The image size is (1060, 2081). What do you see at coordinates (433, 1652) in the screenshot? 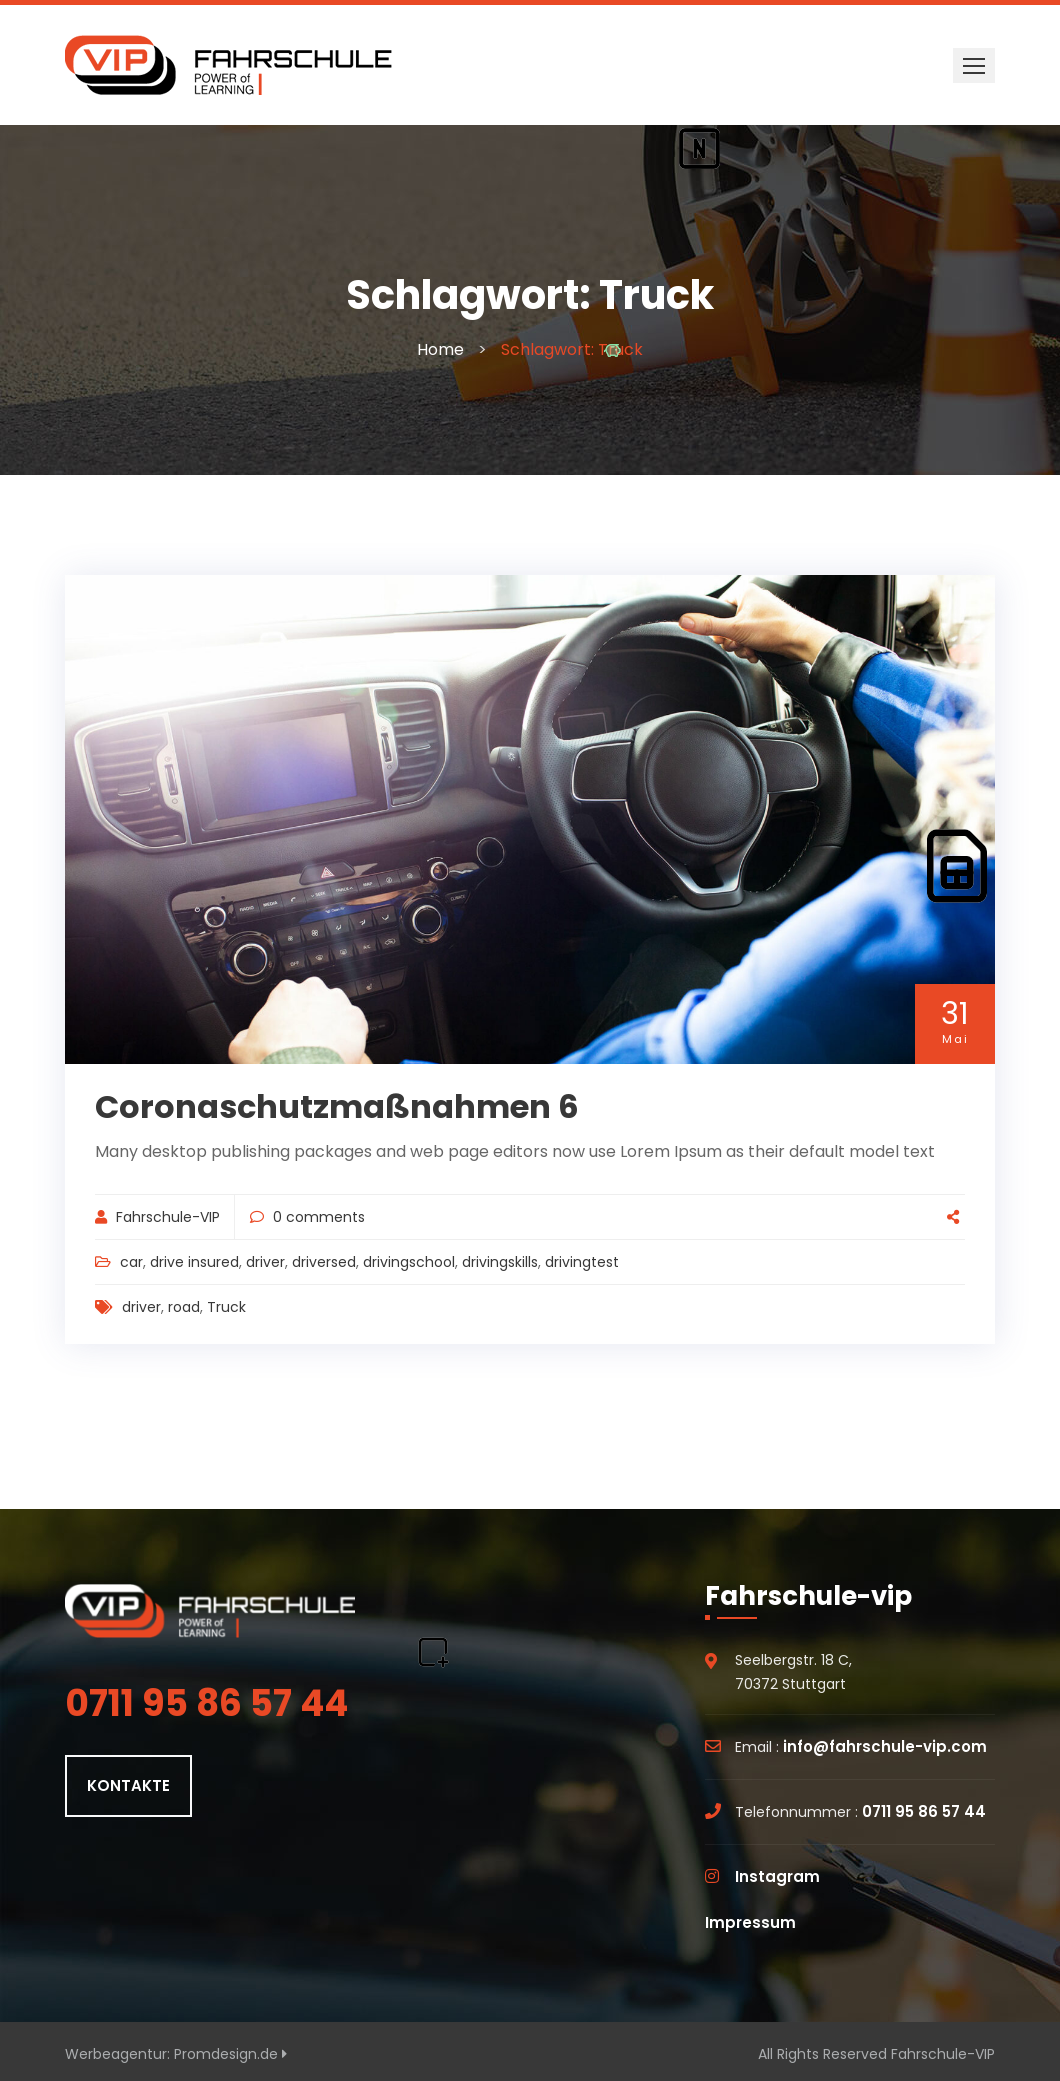
I see `add a new item or element` at bounding box center [433, 1652].